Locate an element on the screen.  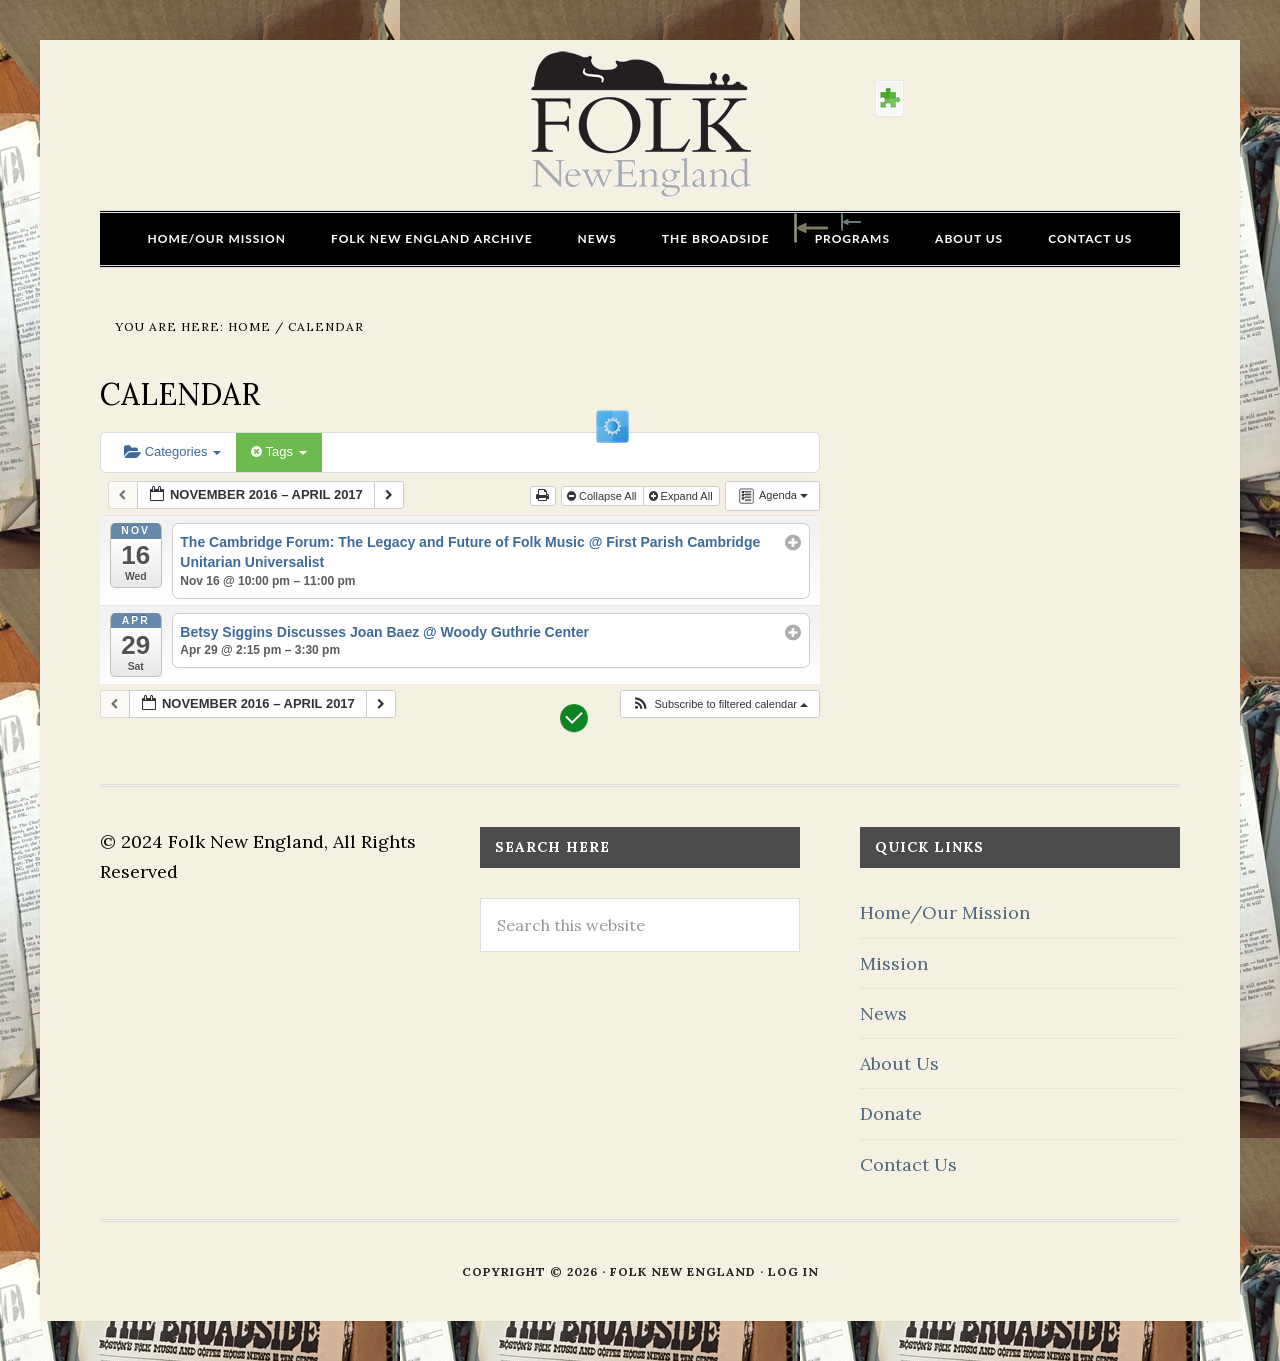
indicates dropbox file is fully synced is located at coordinates (574, 718).